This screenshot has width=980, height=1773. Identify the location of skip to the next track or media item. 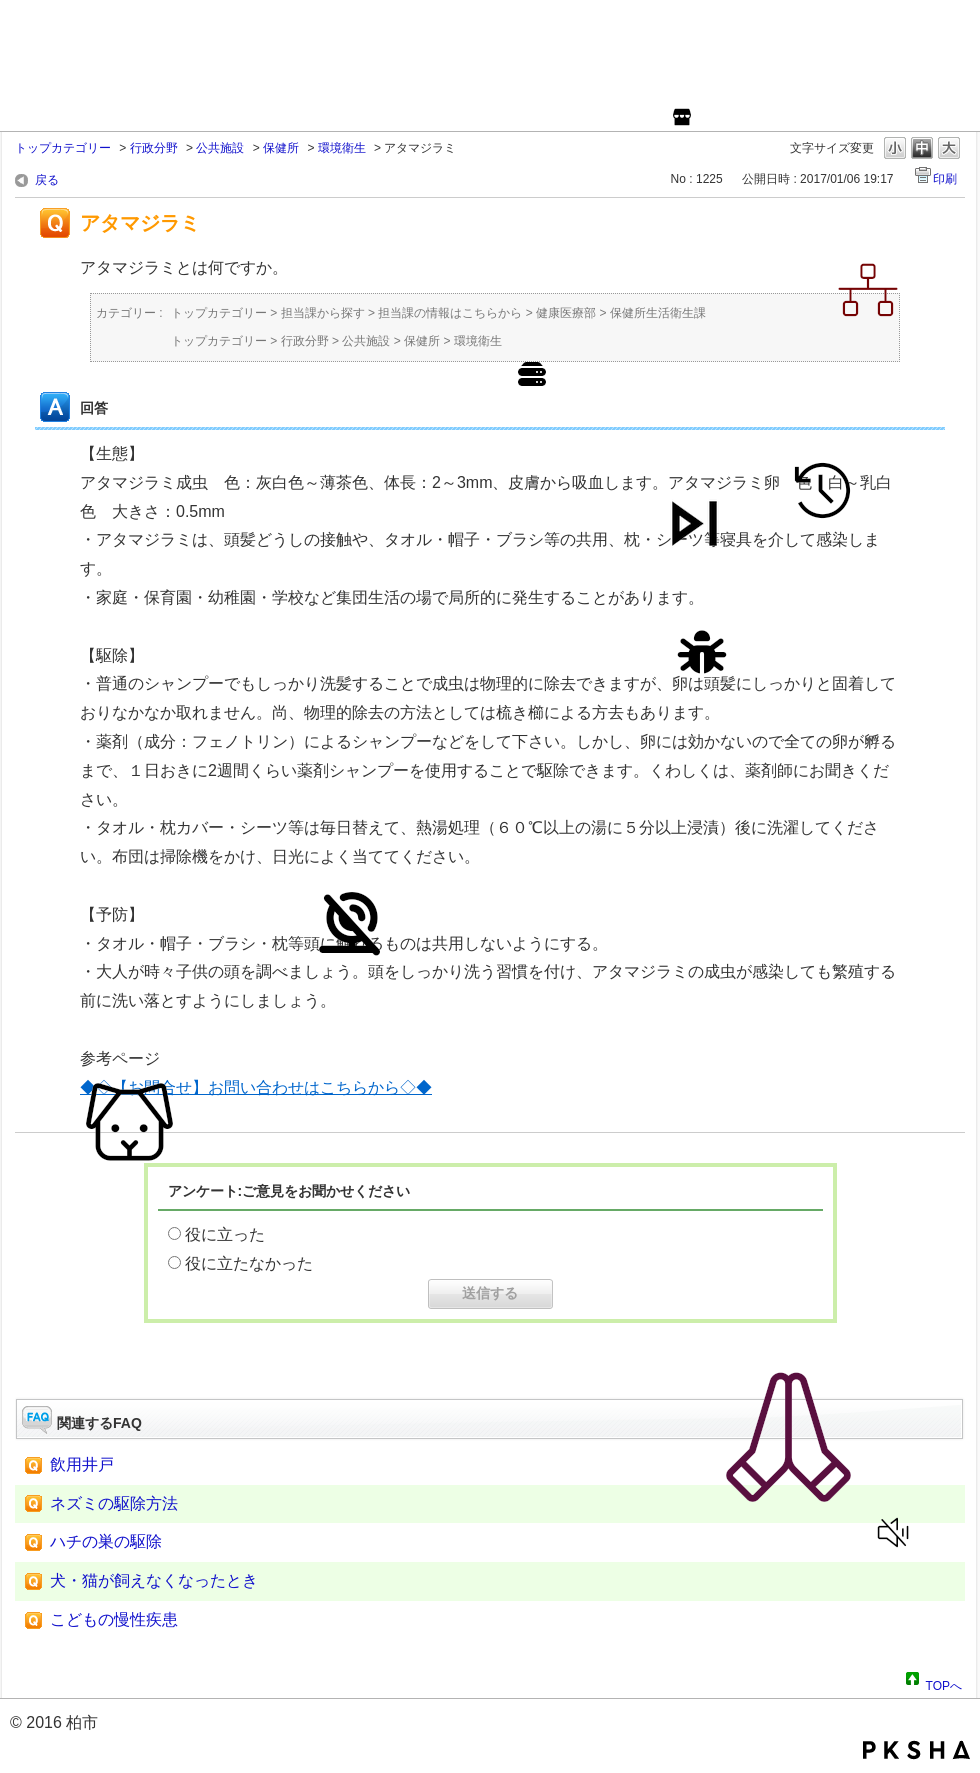
(694, 523).